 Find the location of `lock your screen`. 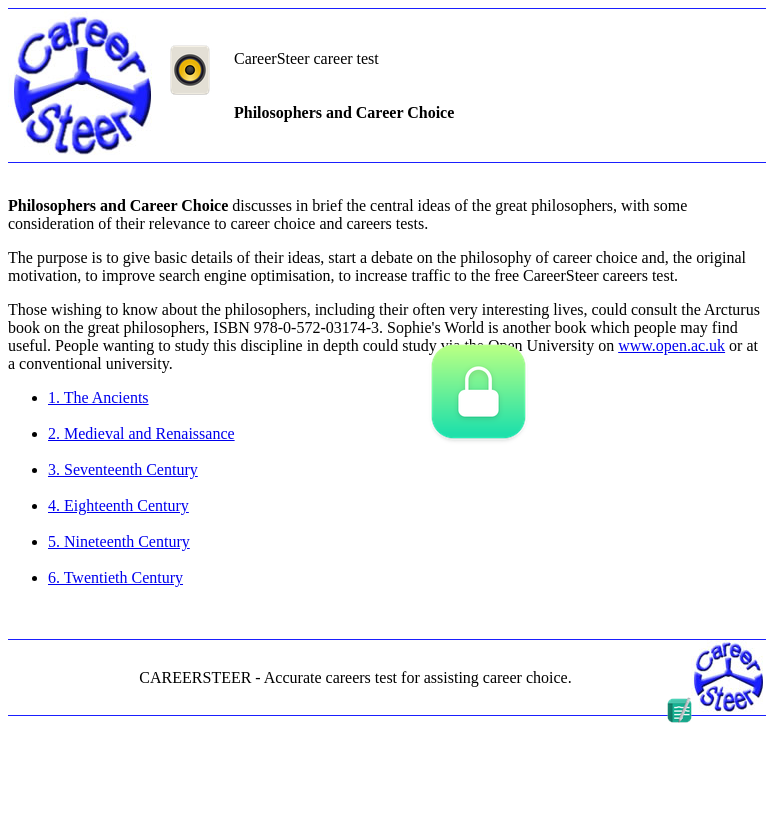

lock your screen is located at coordinates (478, 391).